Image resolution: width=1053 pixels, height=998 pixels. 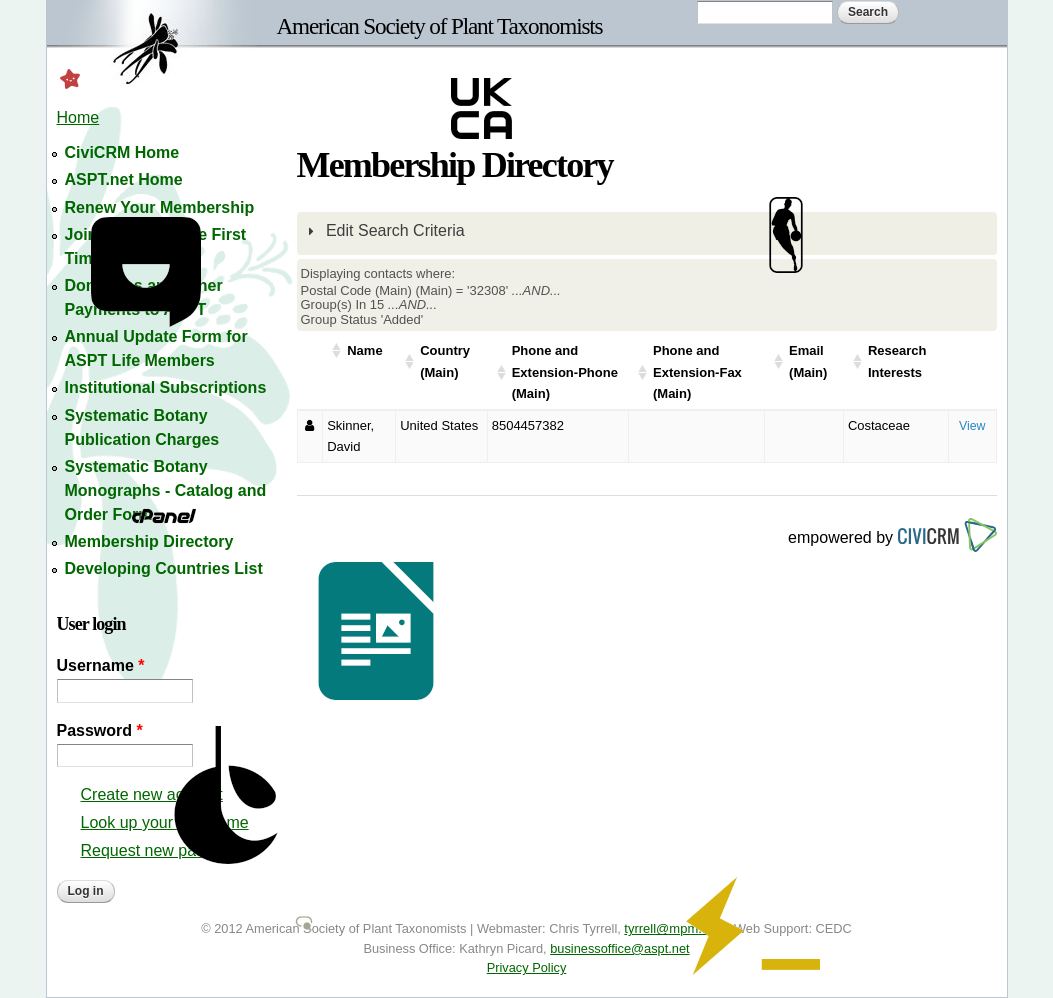 I want to click on access search engine optimization tools, so click(x=304, y=923).